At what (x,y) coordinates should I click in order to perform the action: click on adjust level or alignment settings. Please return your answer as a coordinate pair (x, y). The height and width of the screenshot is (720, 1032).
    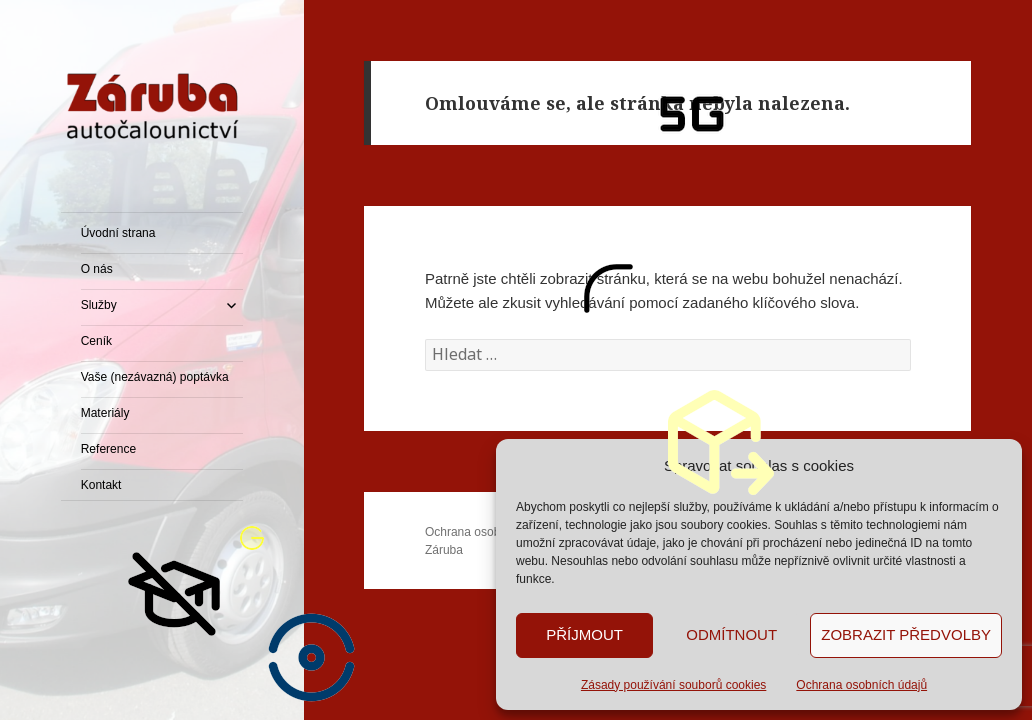
    Looking at the image, I should click on (311, 657).